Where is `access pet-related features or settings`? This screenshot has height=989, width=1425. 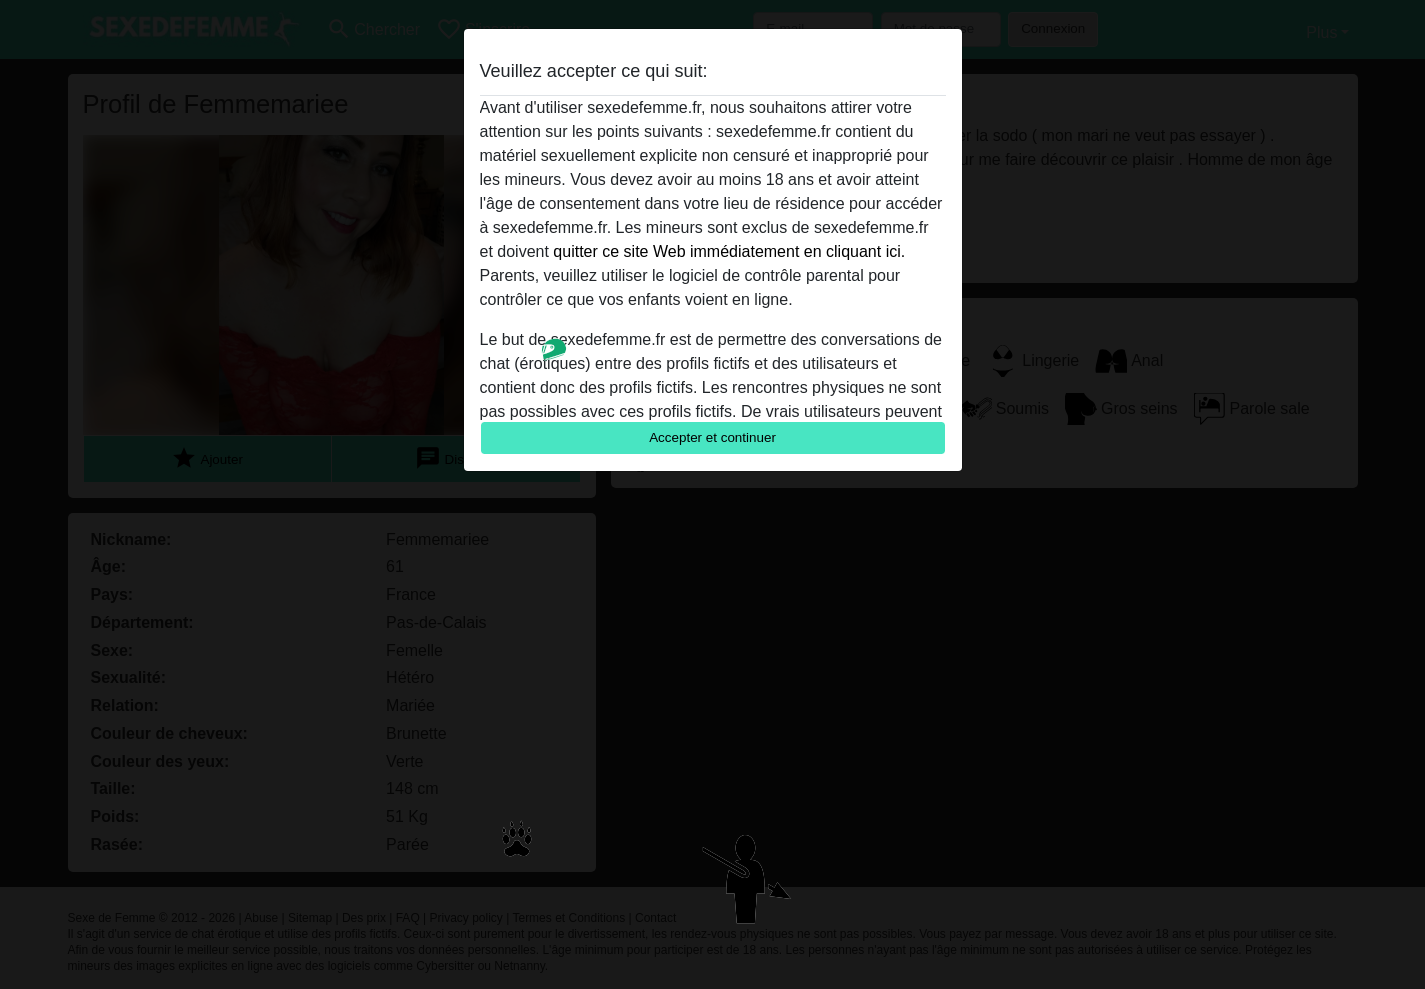 access pet-related features or settings is located at coordinates (516, 839).